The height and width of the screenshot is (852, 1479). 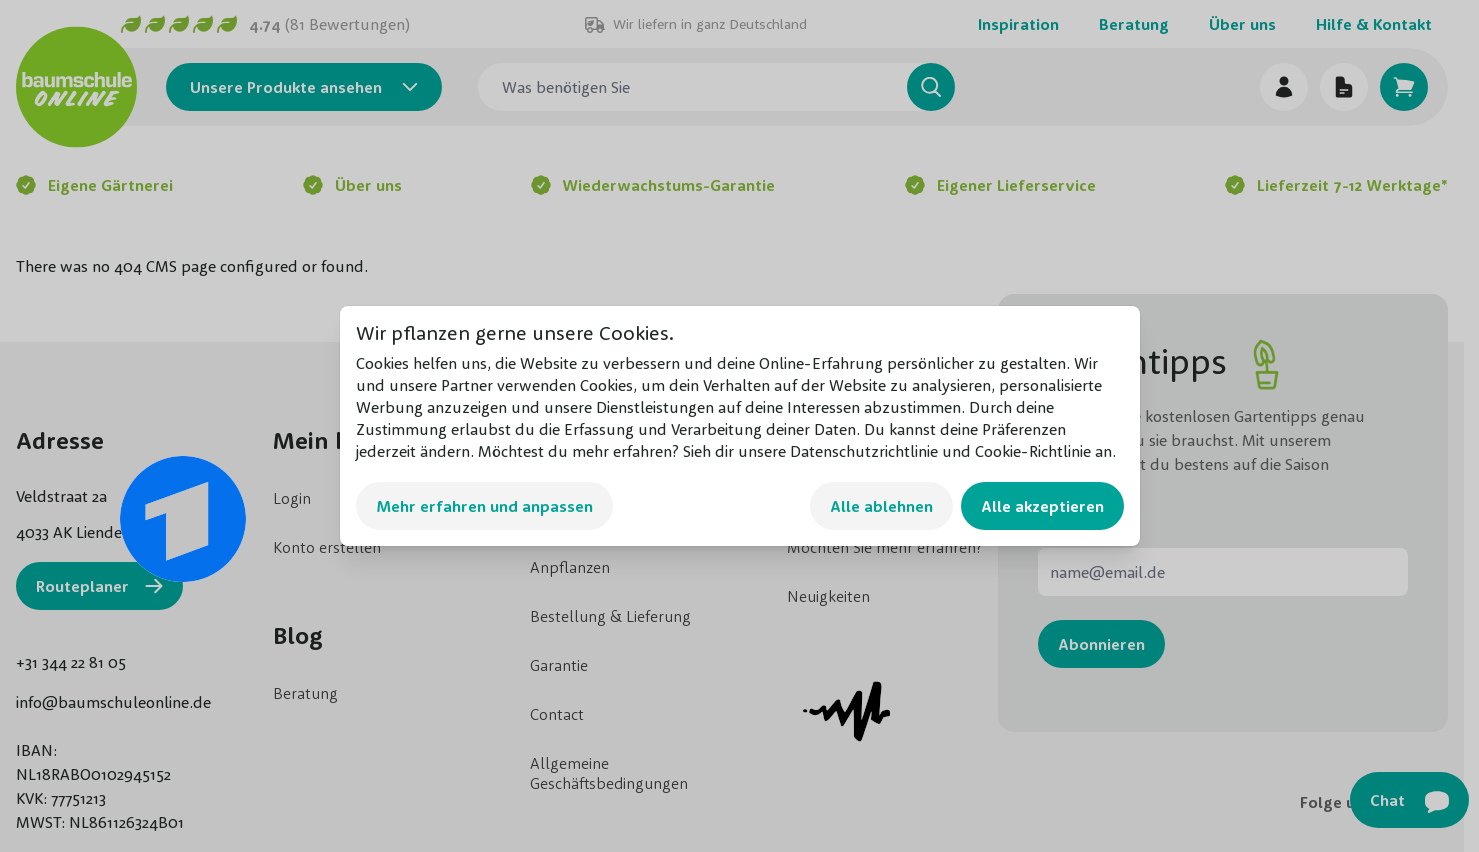 What do you see at coordinates (183, 519) in the screenshot?
I see `das erste german television network logo` at bounding box center [183, 519].